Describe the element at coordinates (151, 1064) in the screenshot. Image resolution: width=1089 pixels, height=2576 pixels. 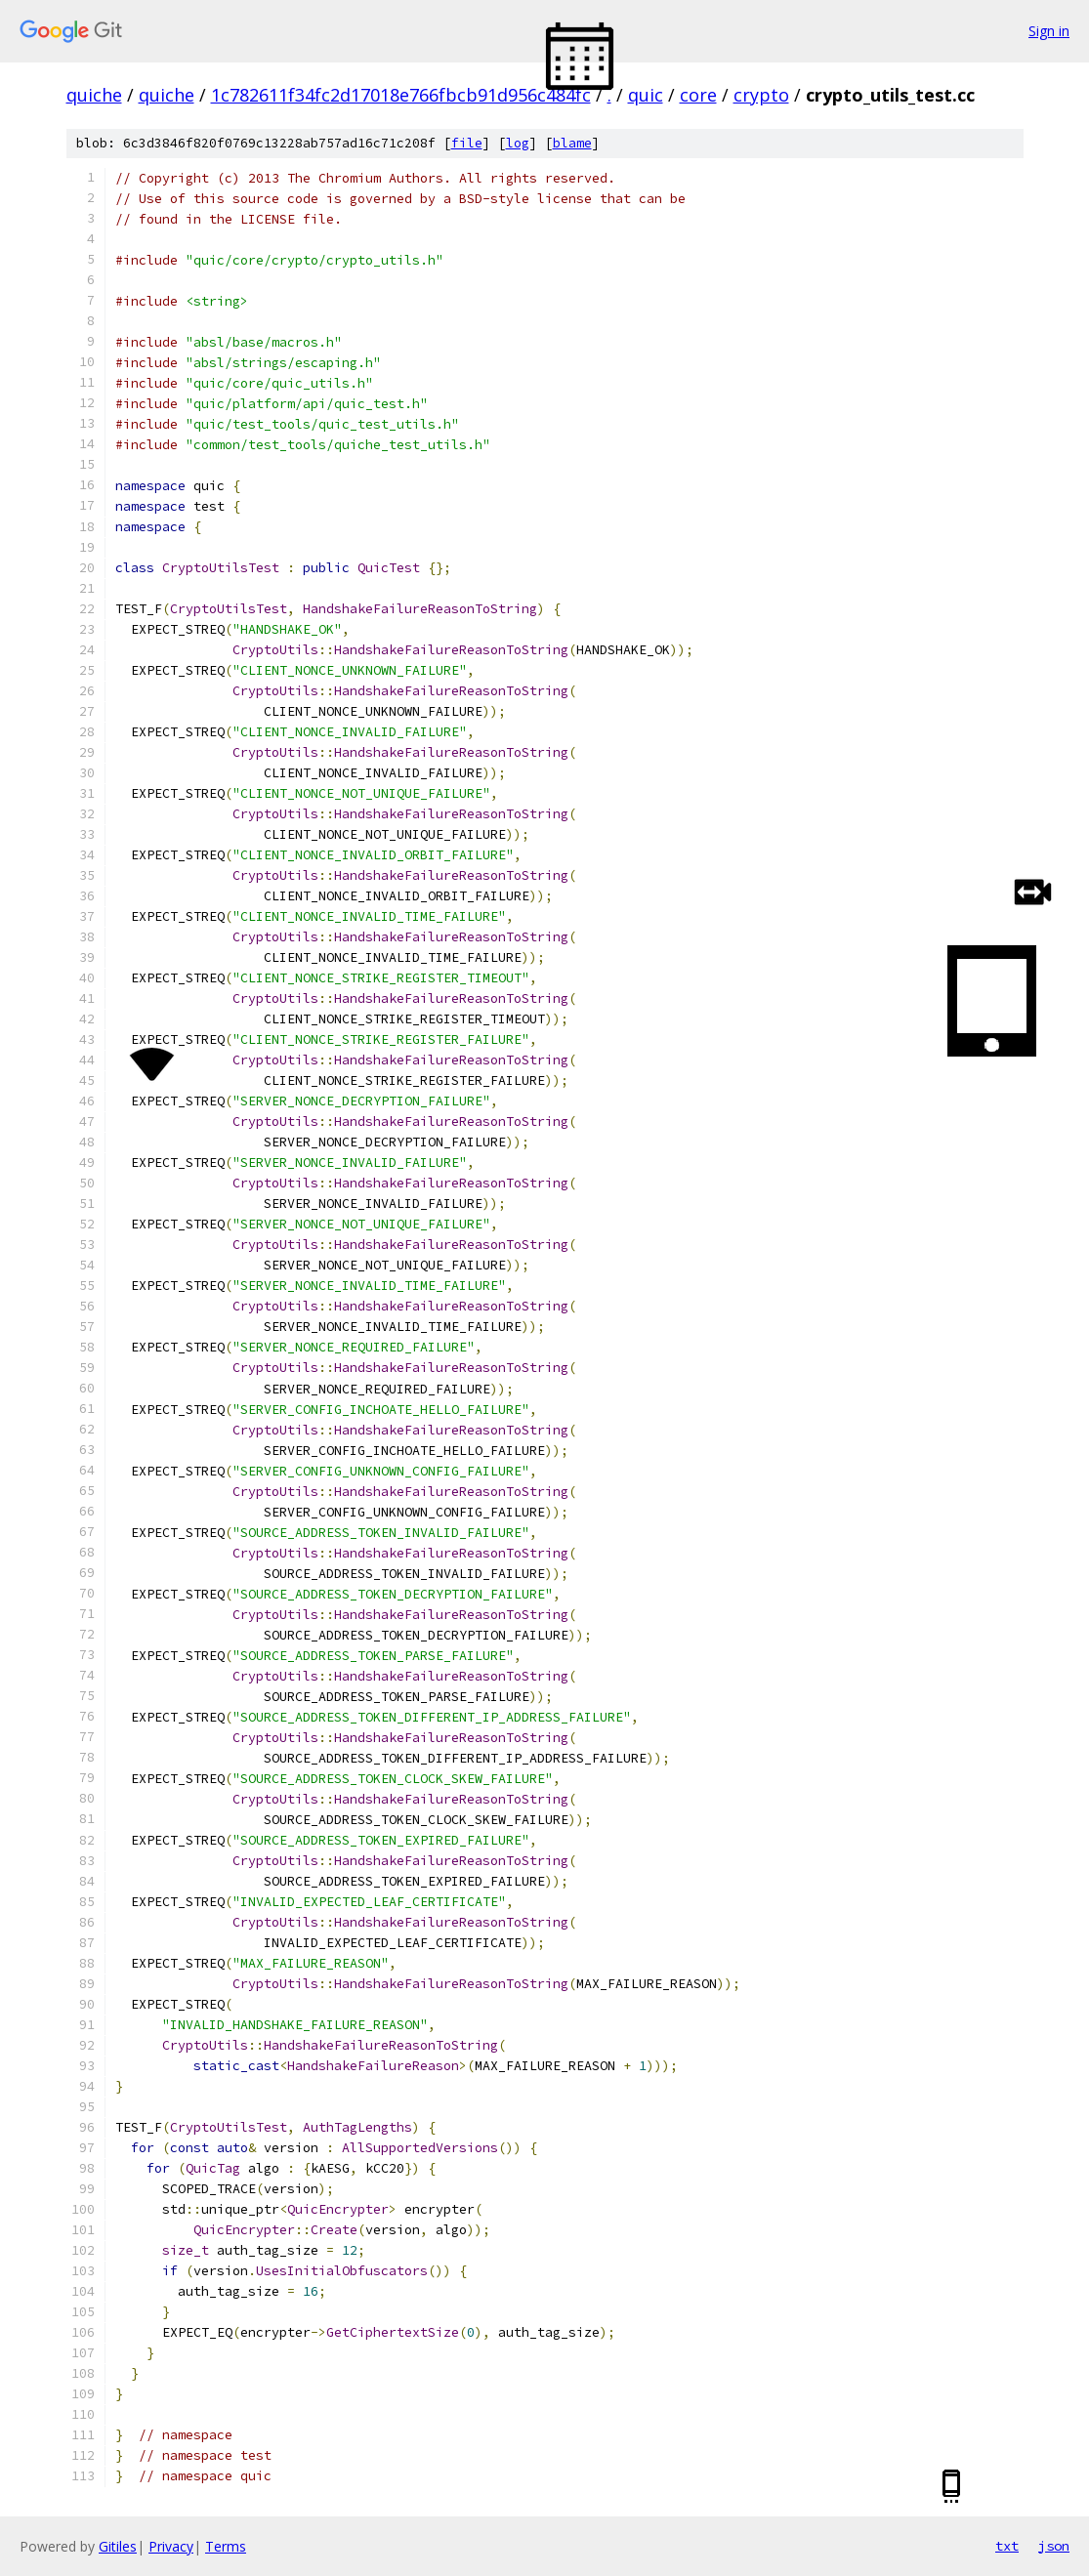
I see `indicates full wifi signal strength` at that location.